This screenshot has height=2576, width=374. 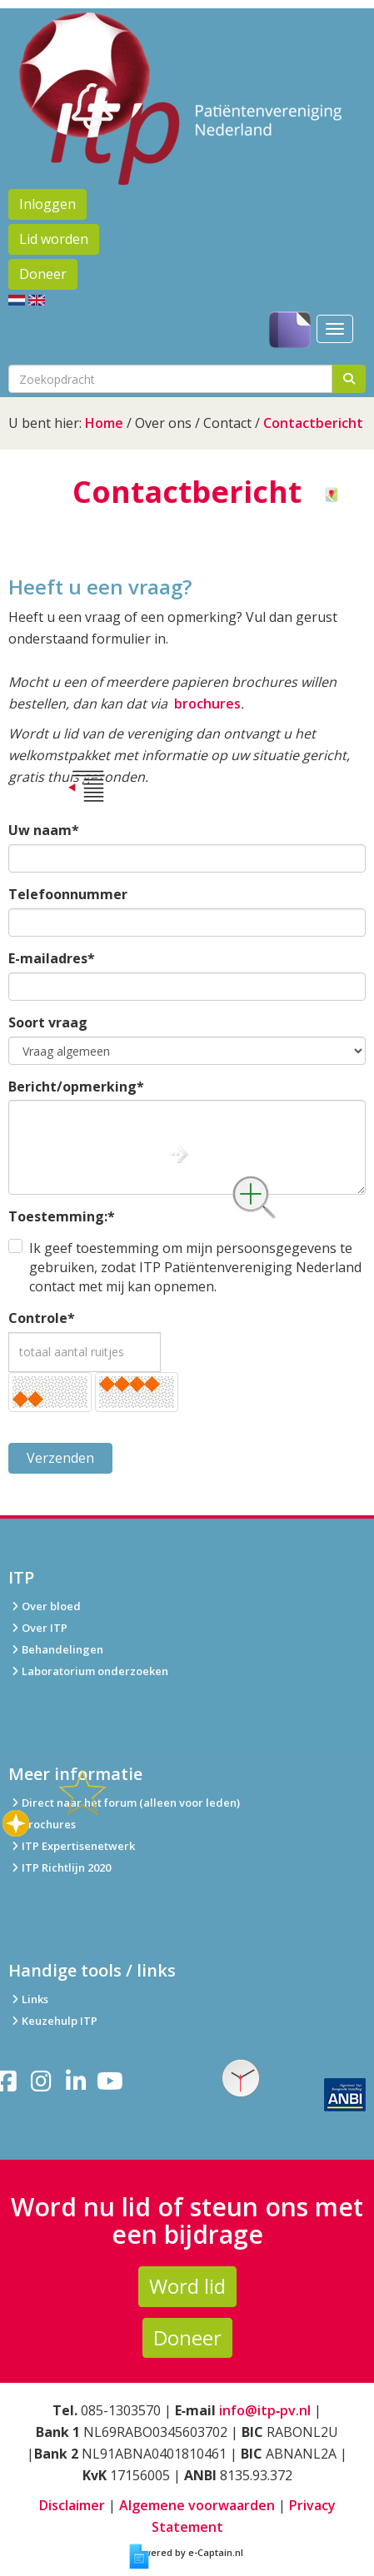 What do you see at coordinates (87, 787) in the screenshot?
I see `decrease text indentation` at bounding box center [87, 787].